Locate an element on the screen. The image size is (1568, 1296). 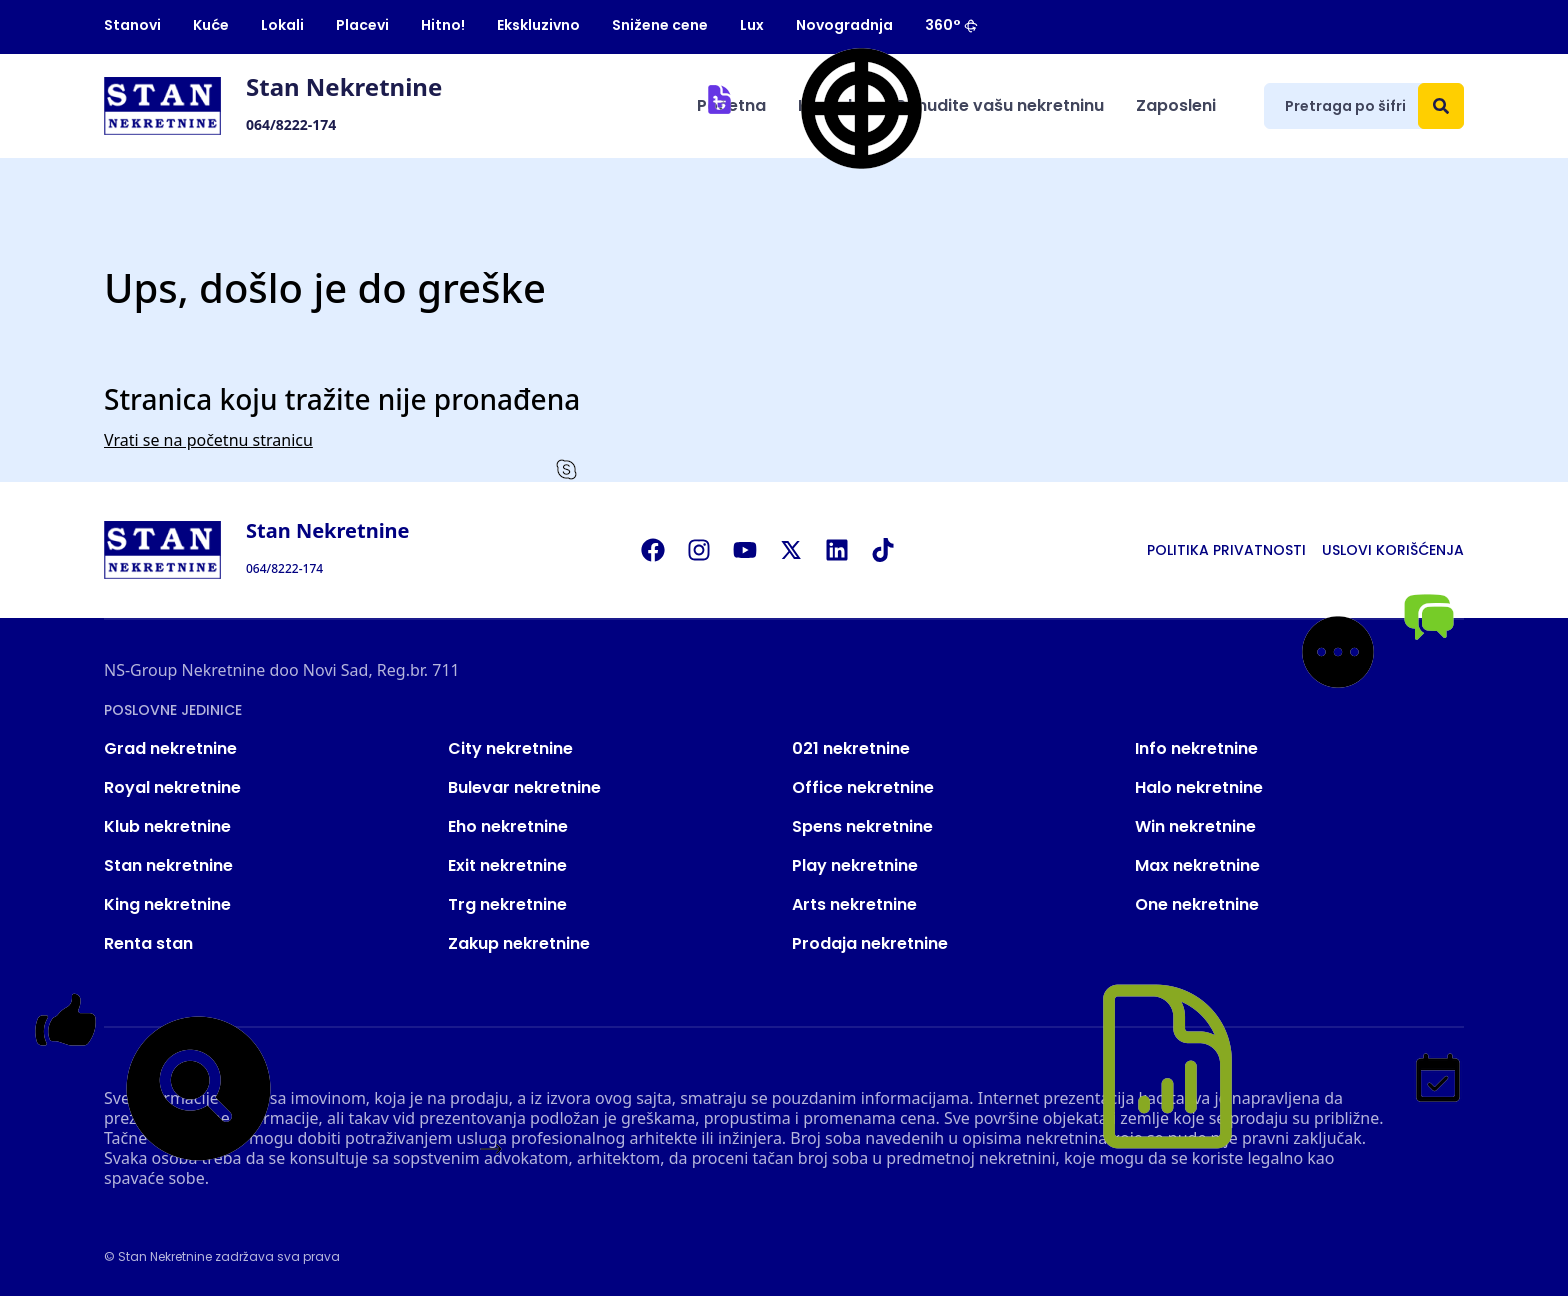
like or upvote content is located at coordinates (65, 1022).